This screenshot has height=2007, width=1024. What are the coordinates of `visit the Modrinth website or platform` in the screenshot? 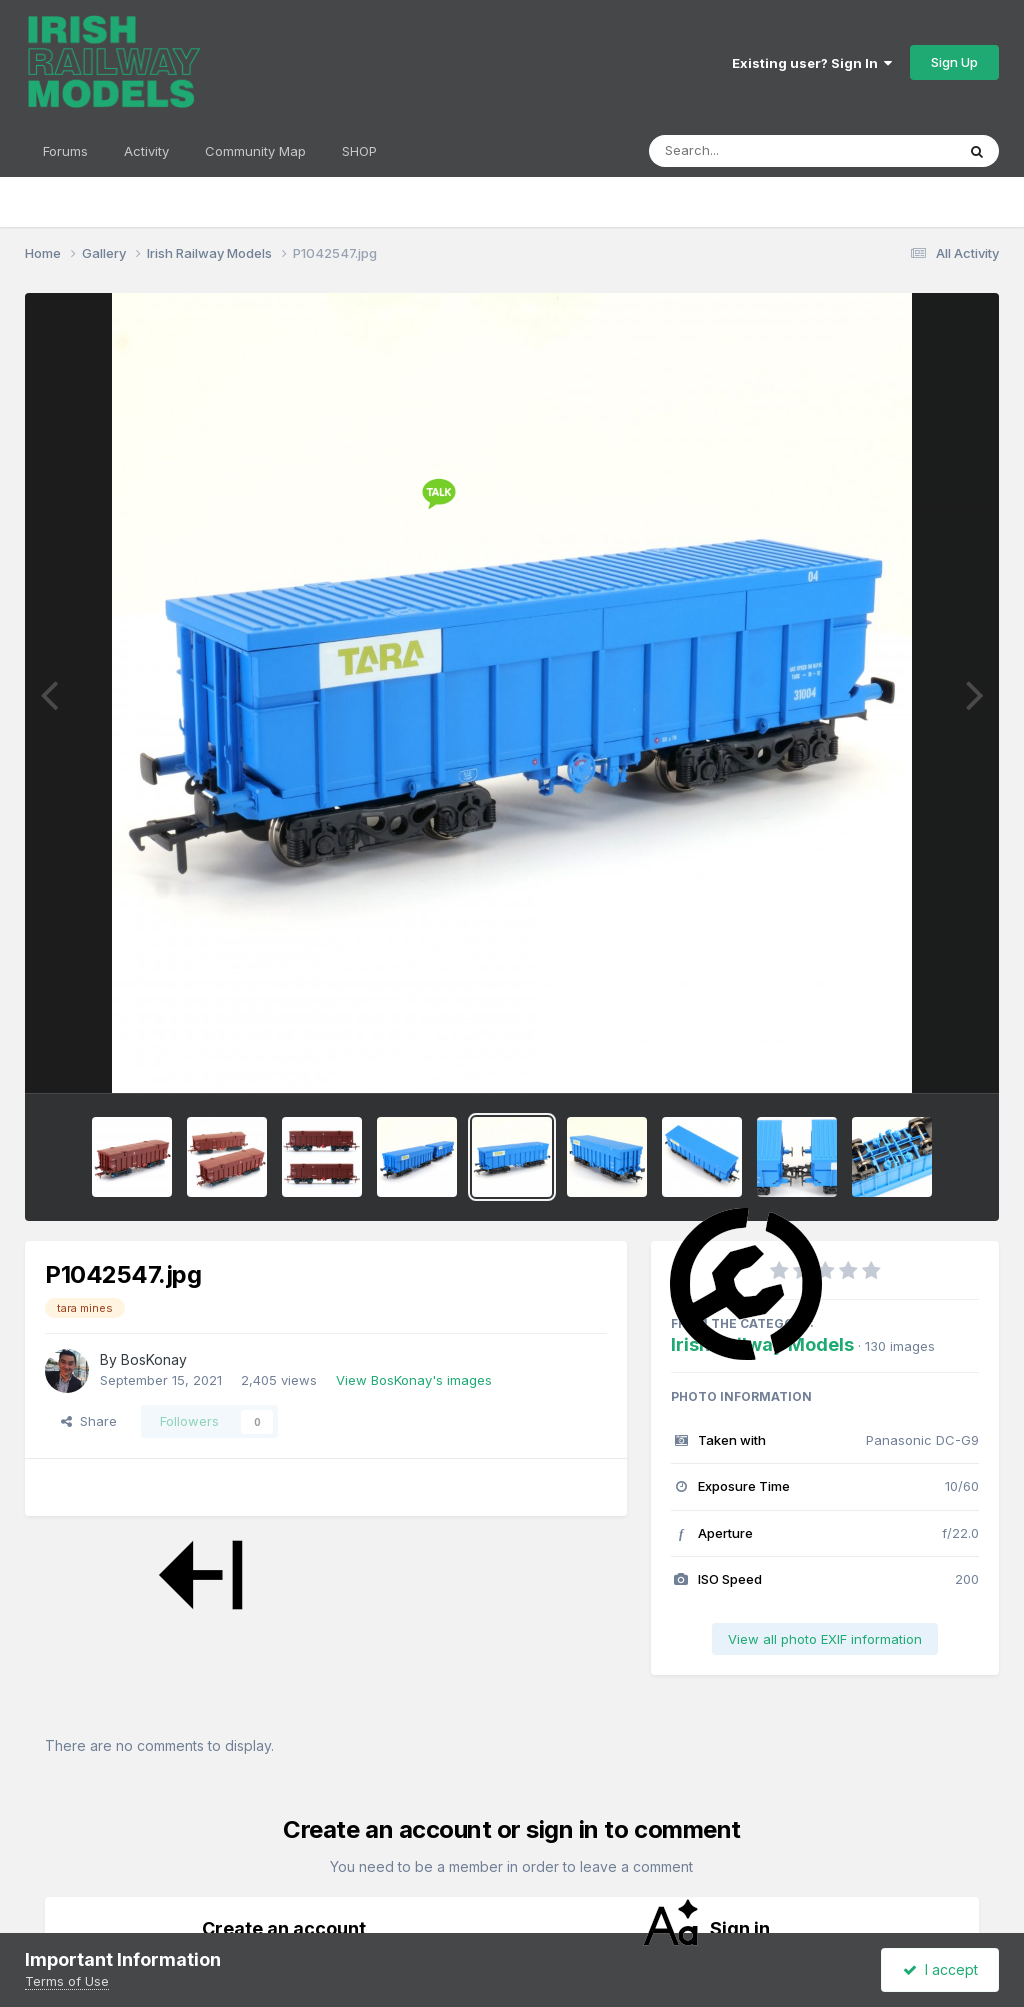 It's located at (746, 1284).